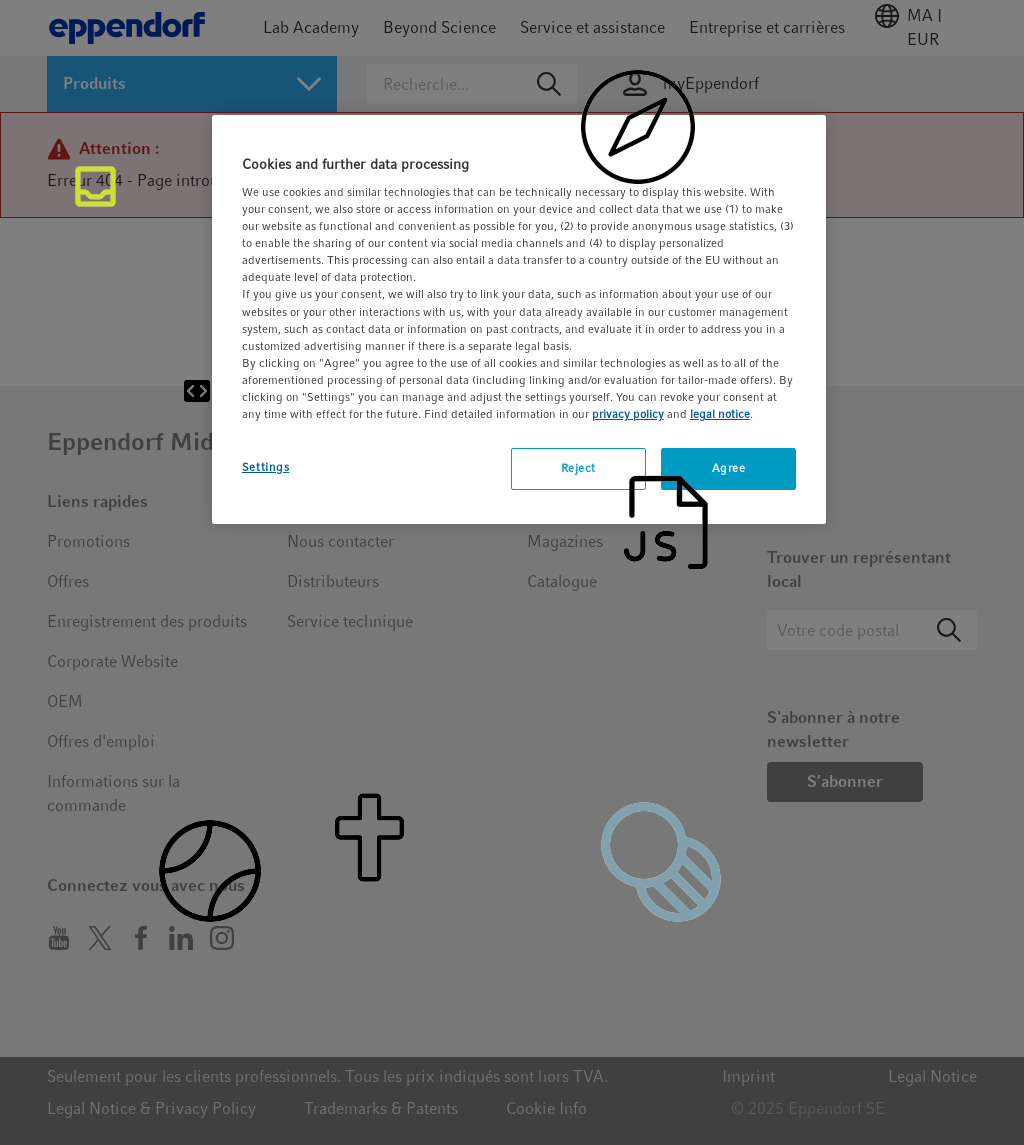 This screenshot has height=1145, width=1024. What do you see at coordinates (661, 862) in the screenshot?
I see `subtract one shape from another` at bounding box center [661, 862].